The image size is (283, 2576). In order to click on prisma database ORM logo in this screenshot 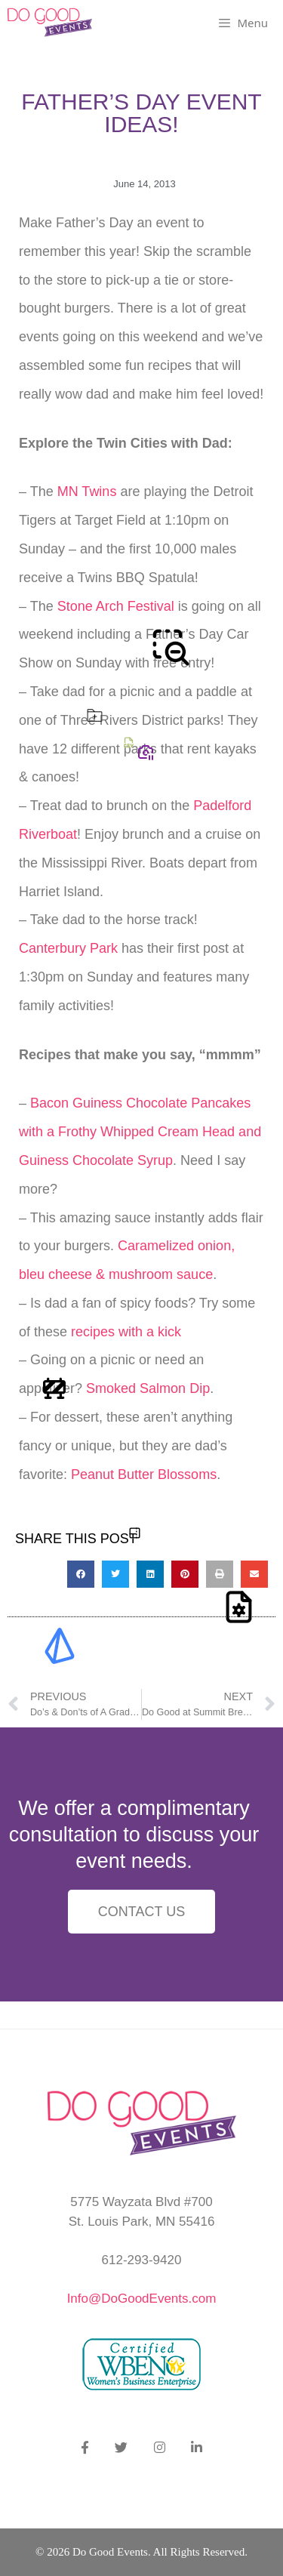, I will do `click(60, 1646)`.